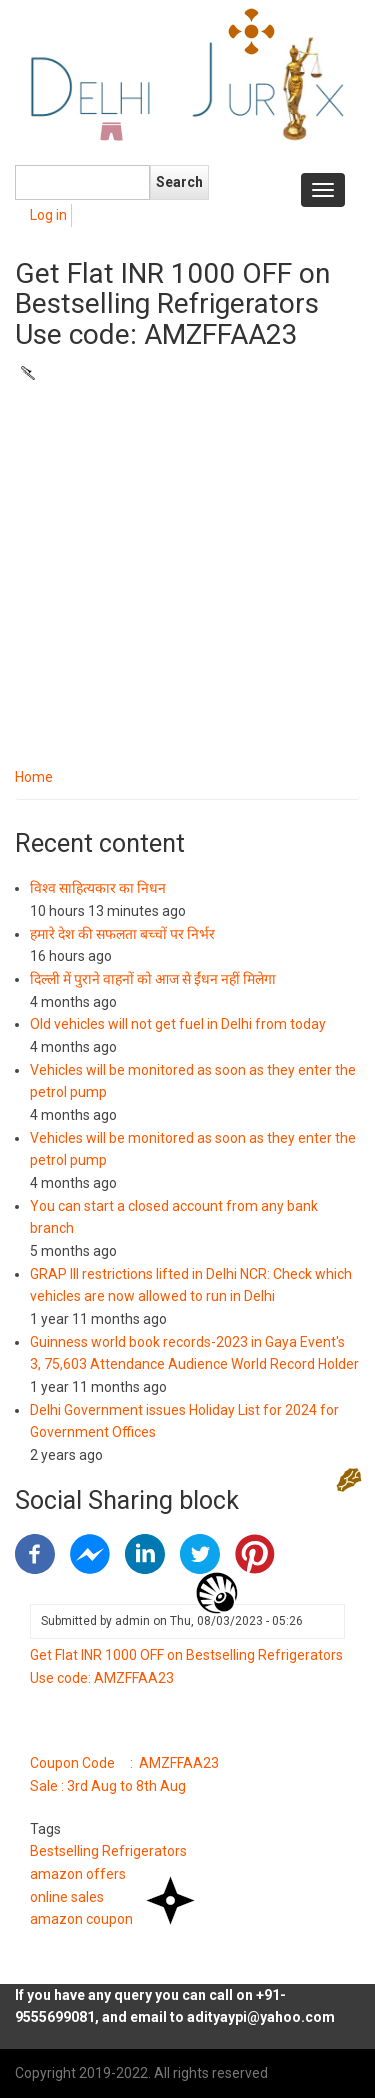 Image resolution: width=375 pixels, height=2098 pixels. What do you see at coordinates (111, 131) in the screenshot?
I see `select underwear or shorts in a clothing game` at bounding box center [111, 131].